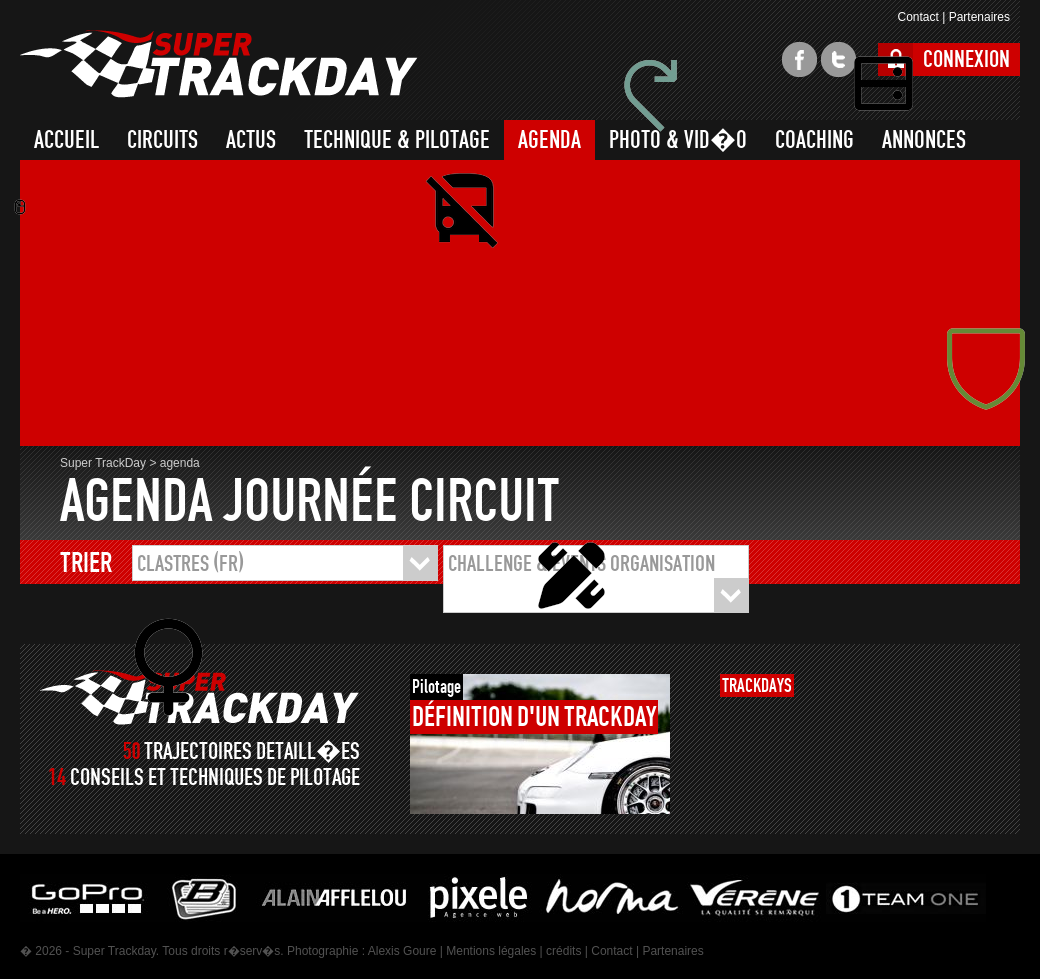  I want to click on access storage drives or disk management, so click(883, 83).